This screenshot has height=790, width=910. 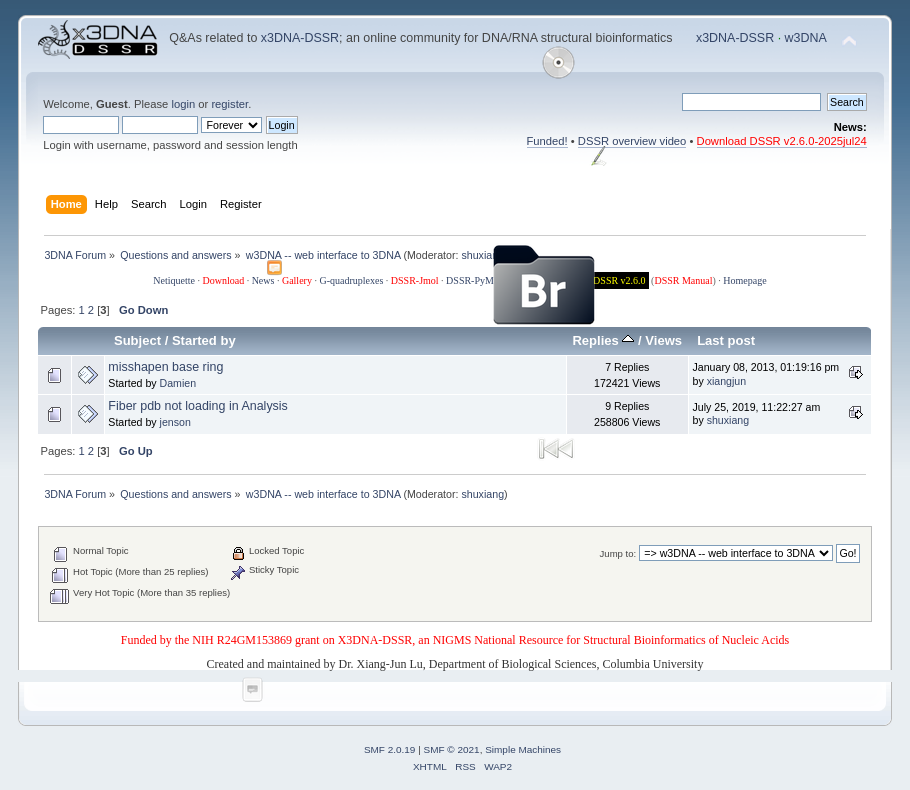 I want to click on access CD/DVD drive contents, so click(x=558, y=62).